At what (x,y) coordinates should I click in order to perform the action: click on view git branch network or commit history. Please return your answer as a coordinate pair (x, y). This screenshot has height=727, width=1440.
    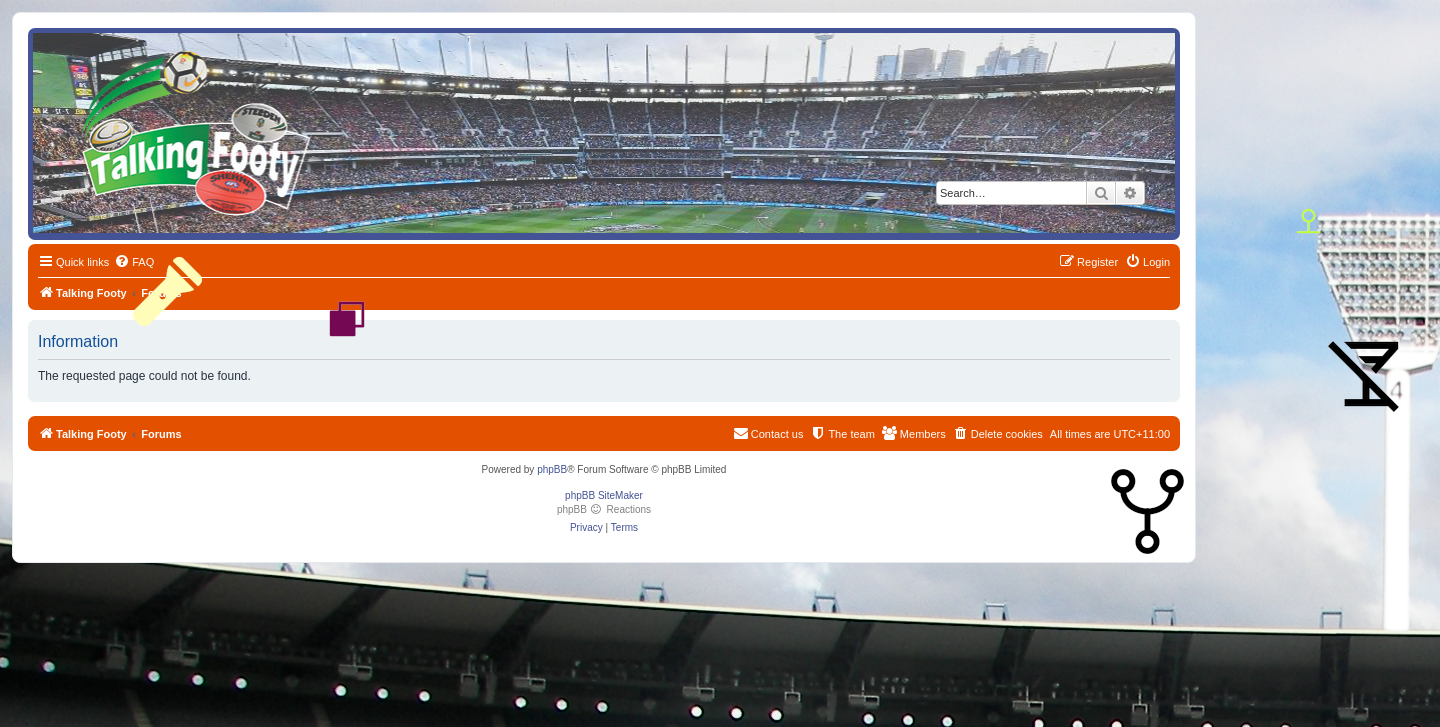
    Looking at the image, I should click on (1147, 511).